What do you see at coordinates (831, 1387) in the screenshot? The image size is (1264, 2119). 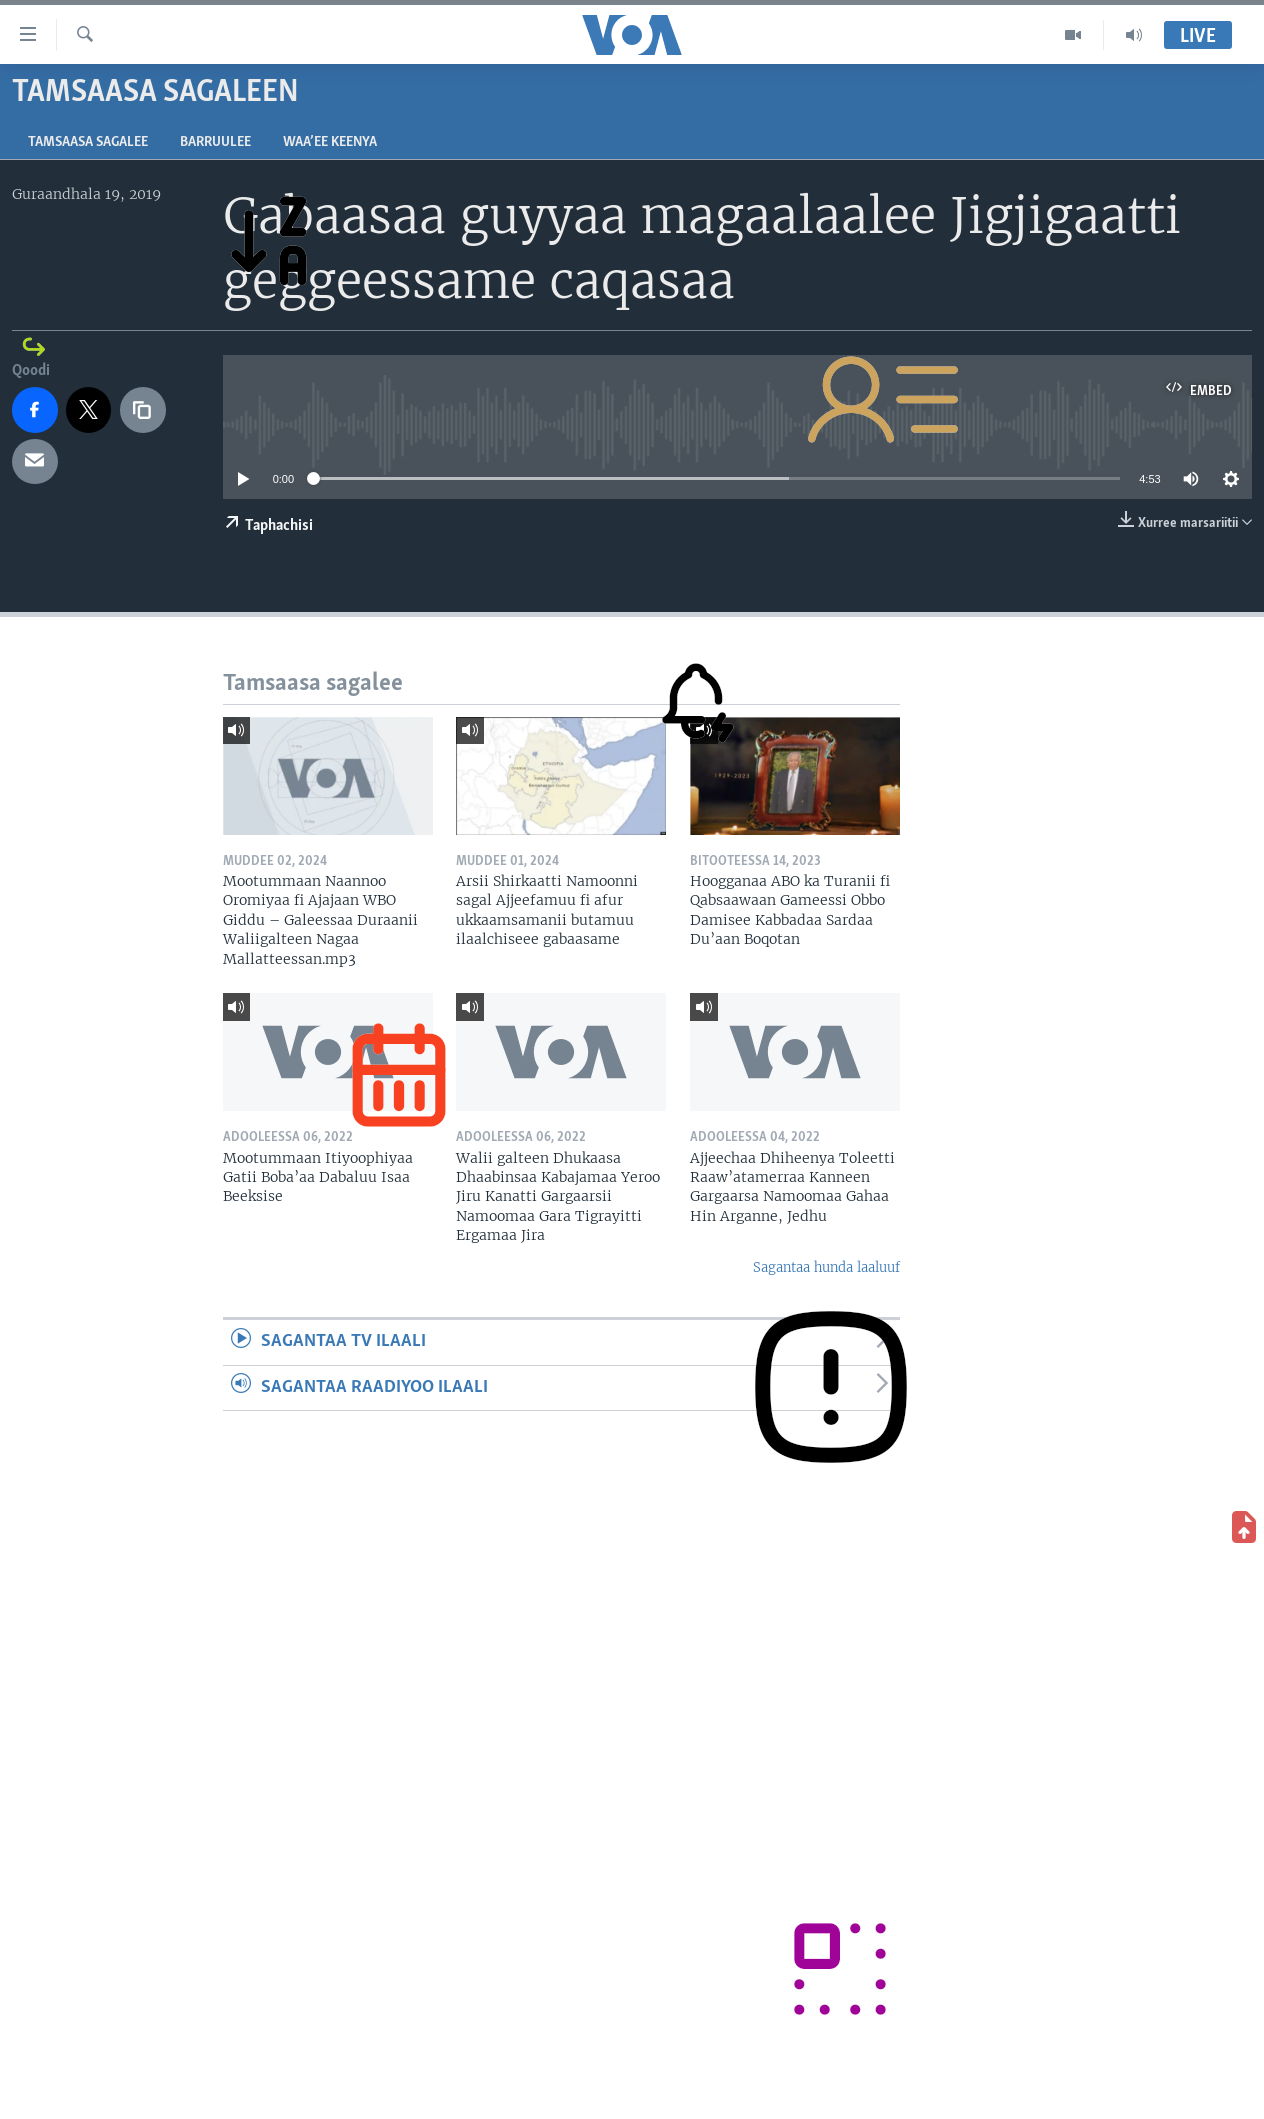 I see `view important alert or warning` at bounding box center [831, 1387].